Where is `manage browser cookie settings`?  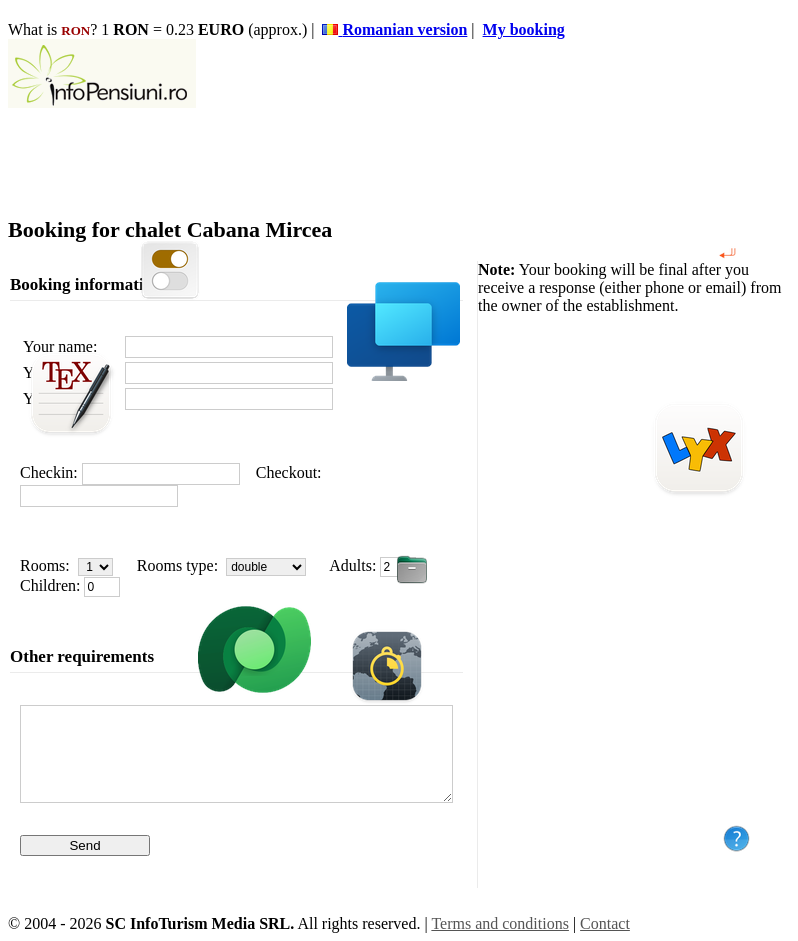 manage browser cookie settings is located at coordinates (387, 666).